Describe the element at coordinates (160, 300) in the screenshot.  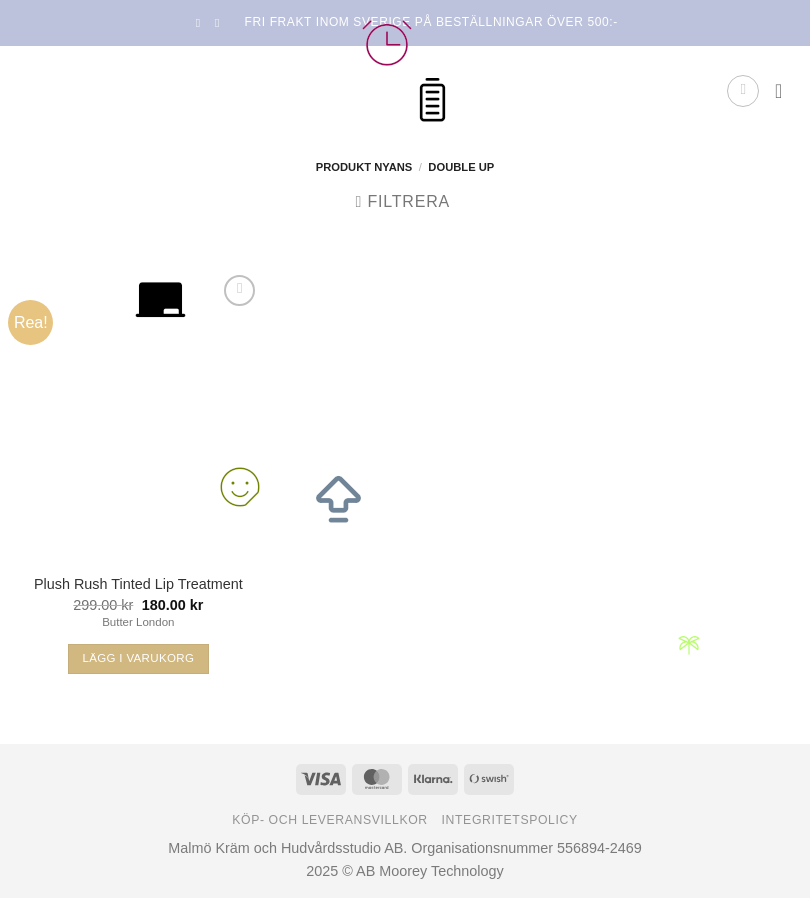
I see `open whiteboard or presentation mode` at that location.